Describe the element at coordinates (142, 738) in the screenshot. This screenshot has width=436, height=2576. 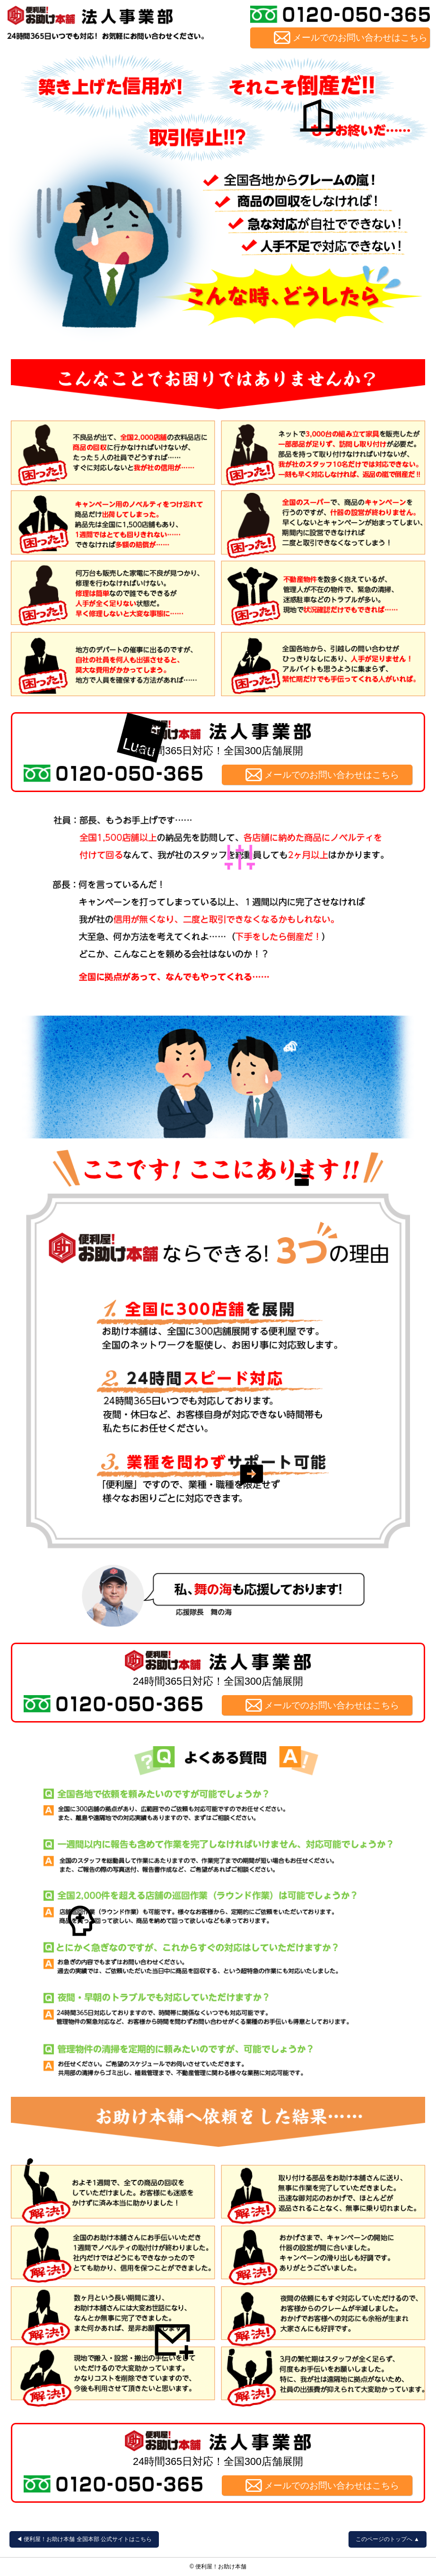
I see `luau programming language logo` at that location.